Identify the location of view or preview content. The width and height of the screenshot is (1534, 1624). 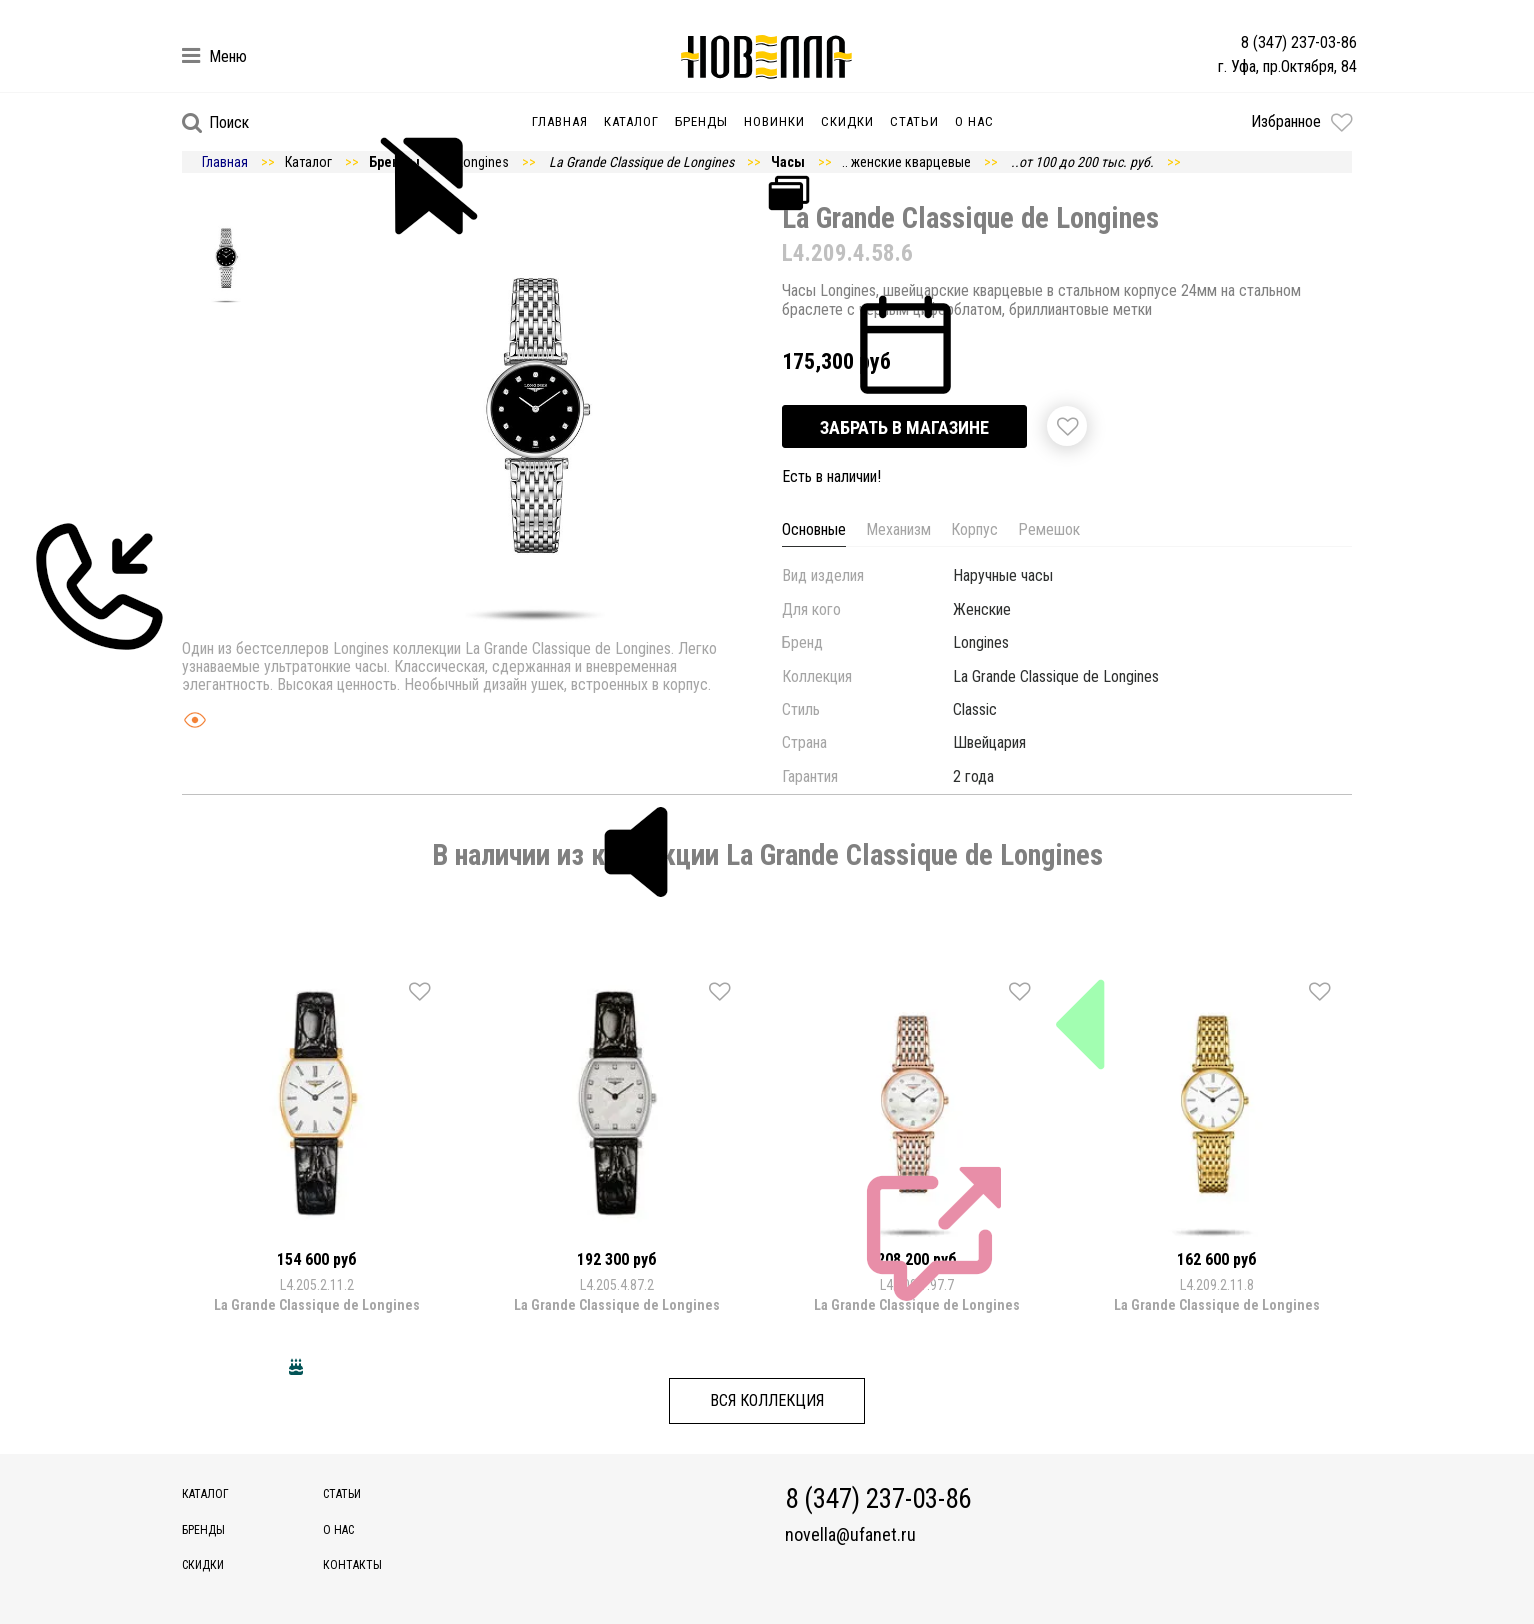
(195, 720).